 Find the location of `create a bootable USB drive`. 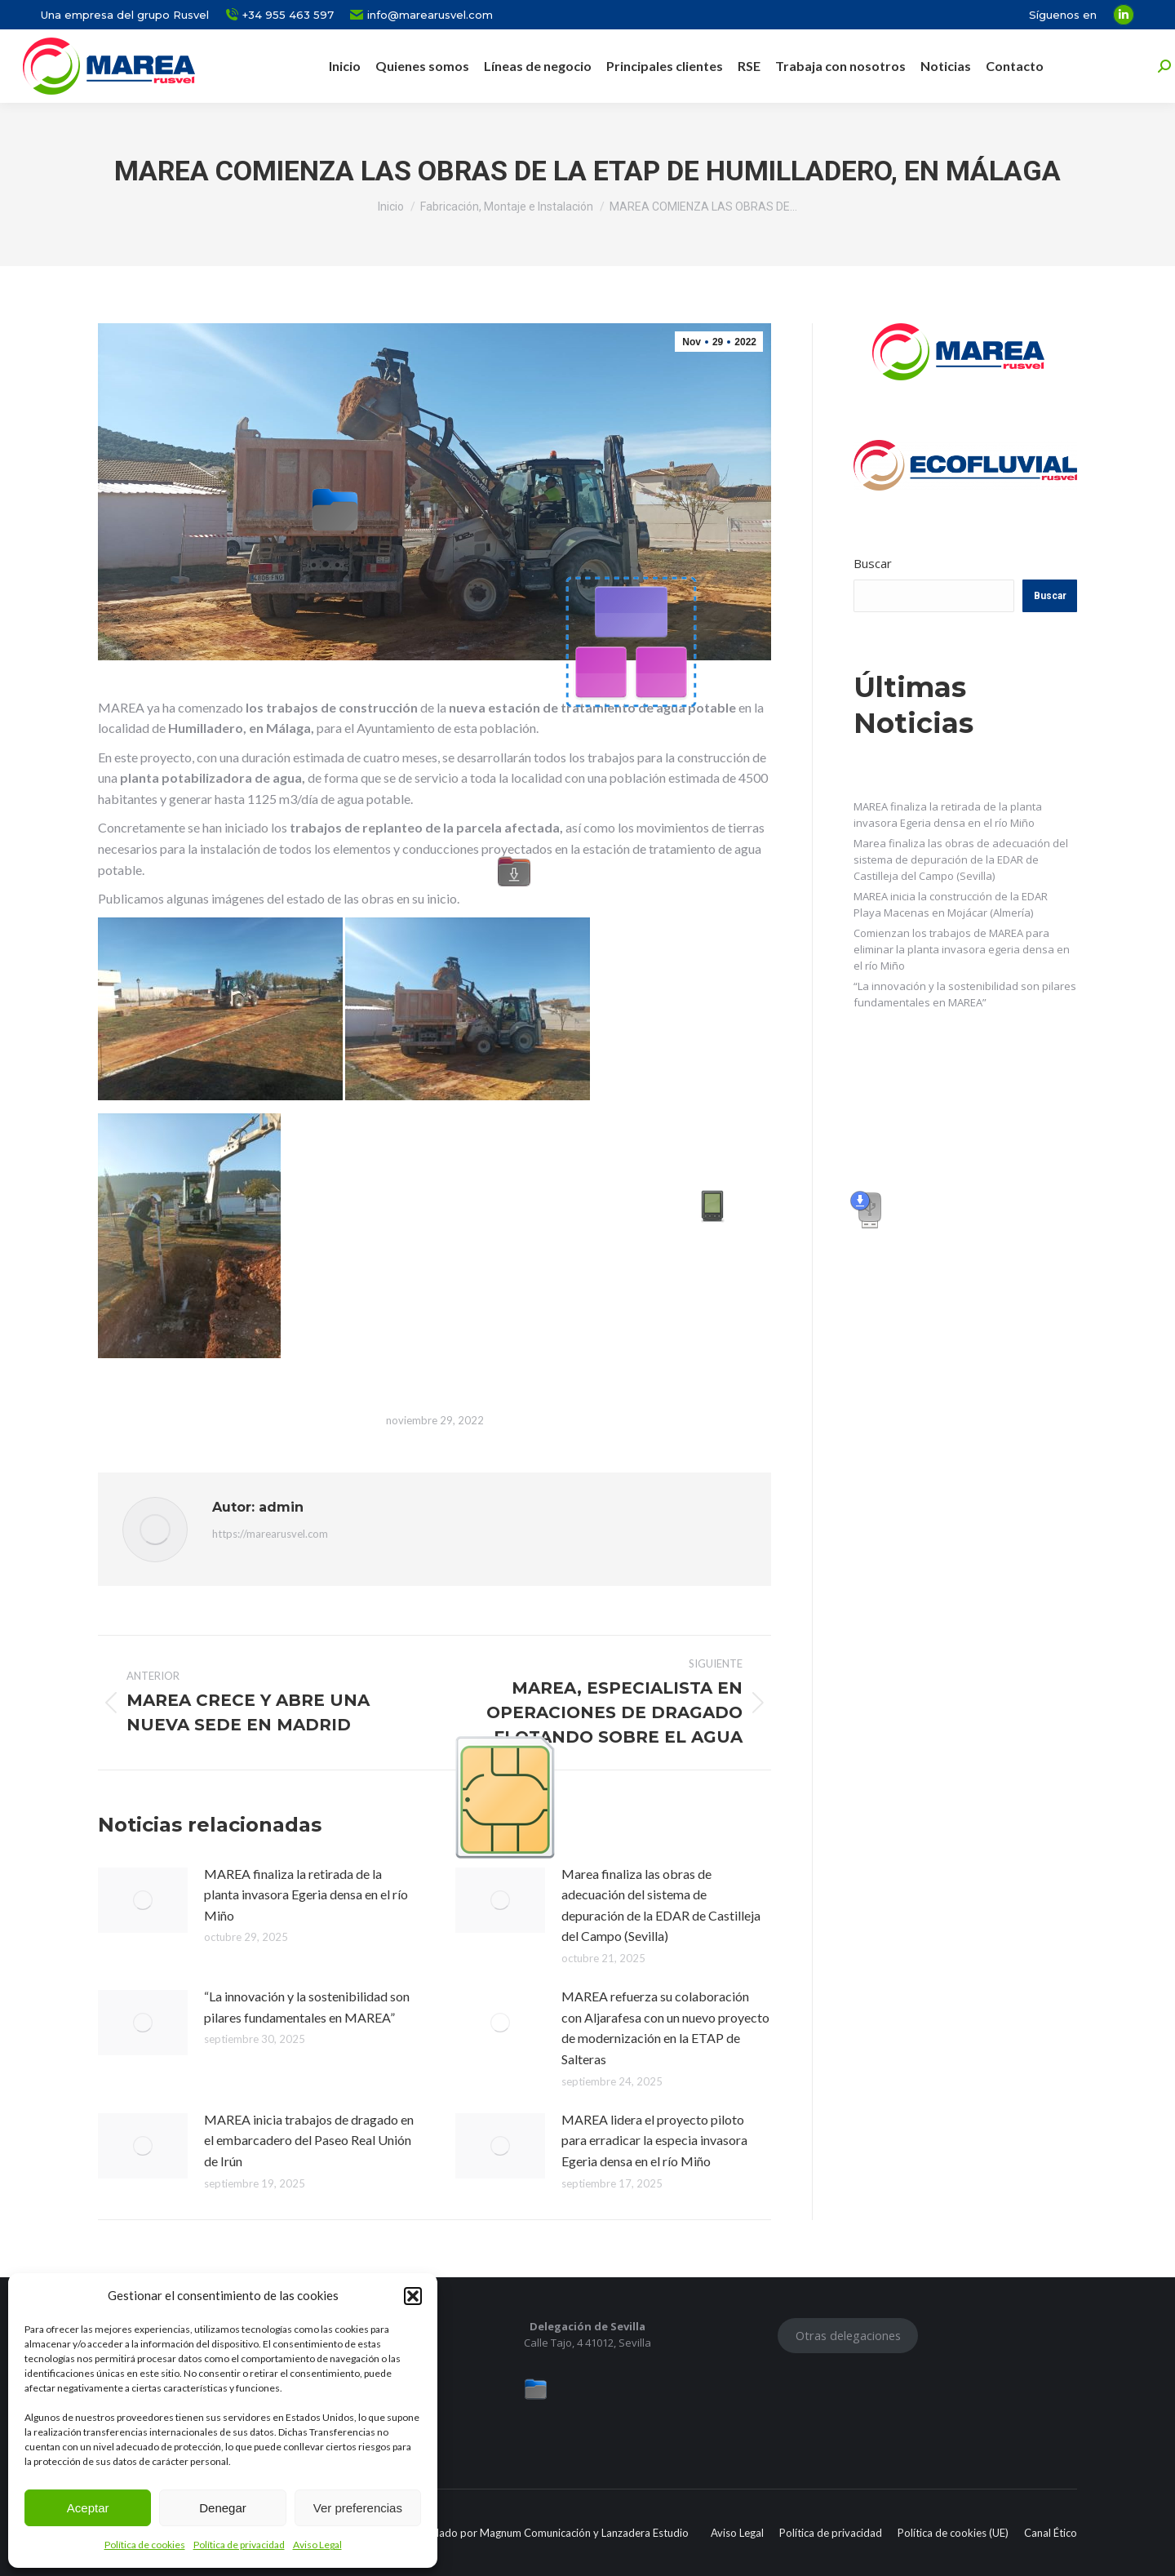

create a bootable USB drive is located at coordinates (870, 1210).